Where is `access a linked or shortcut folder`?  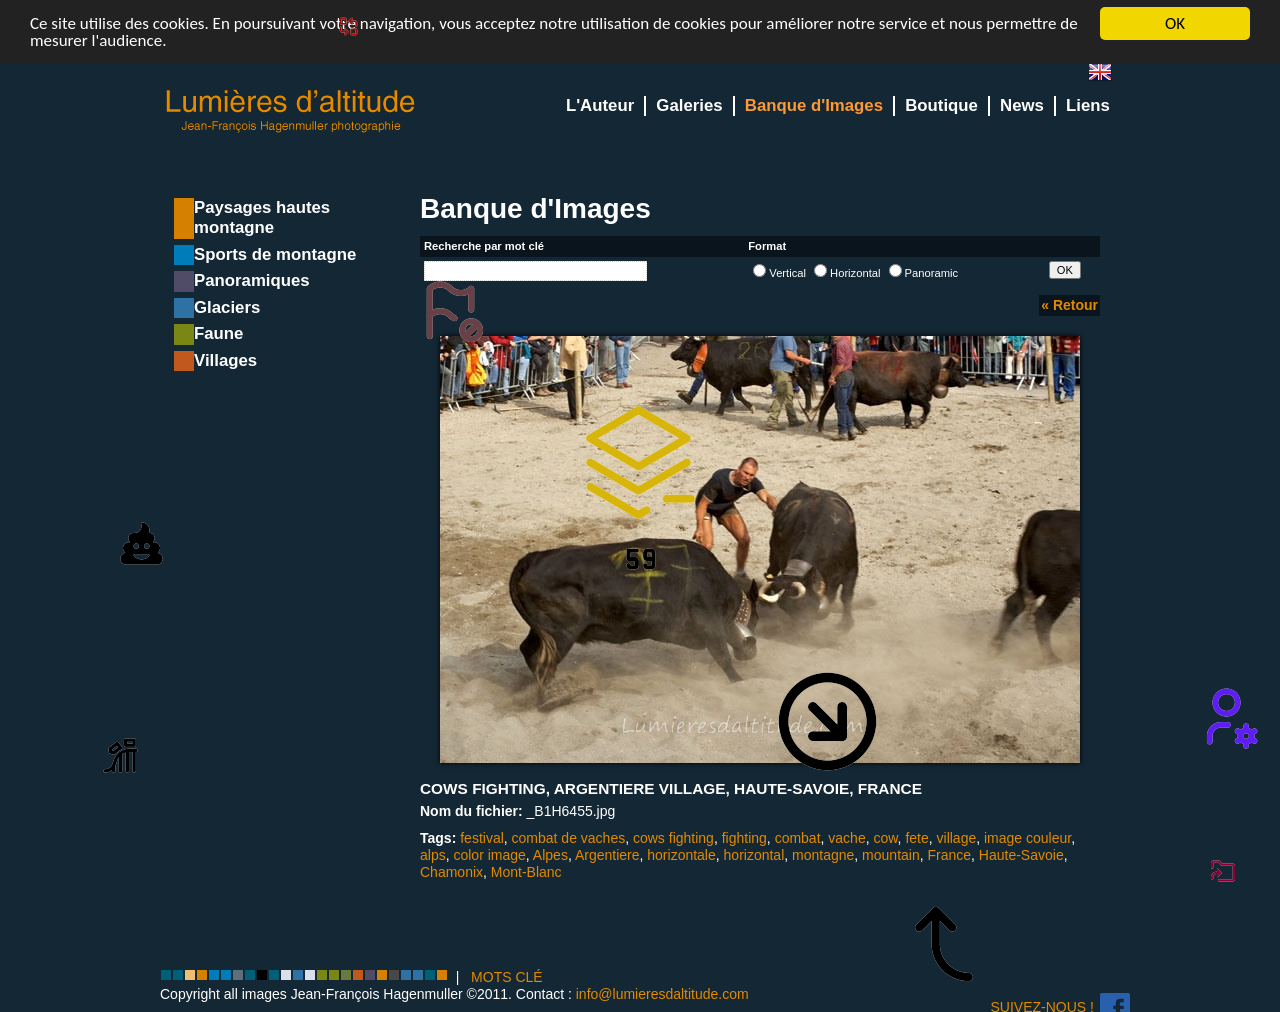 access a linked or shortcut folder is located at coordinates (1223, 871).